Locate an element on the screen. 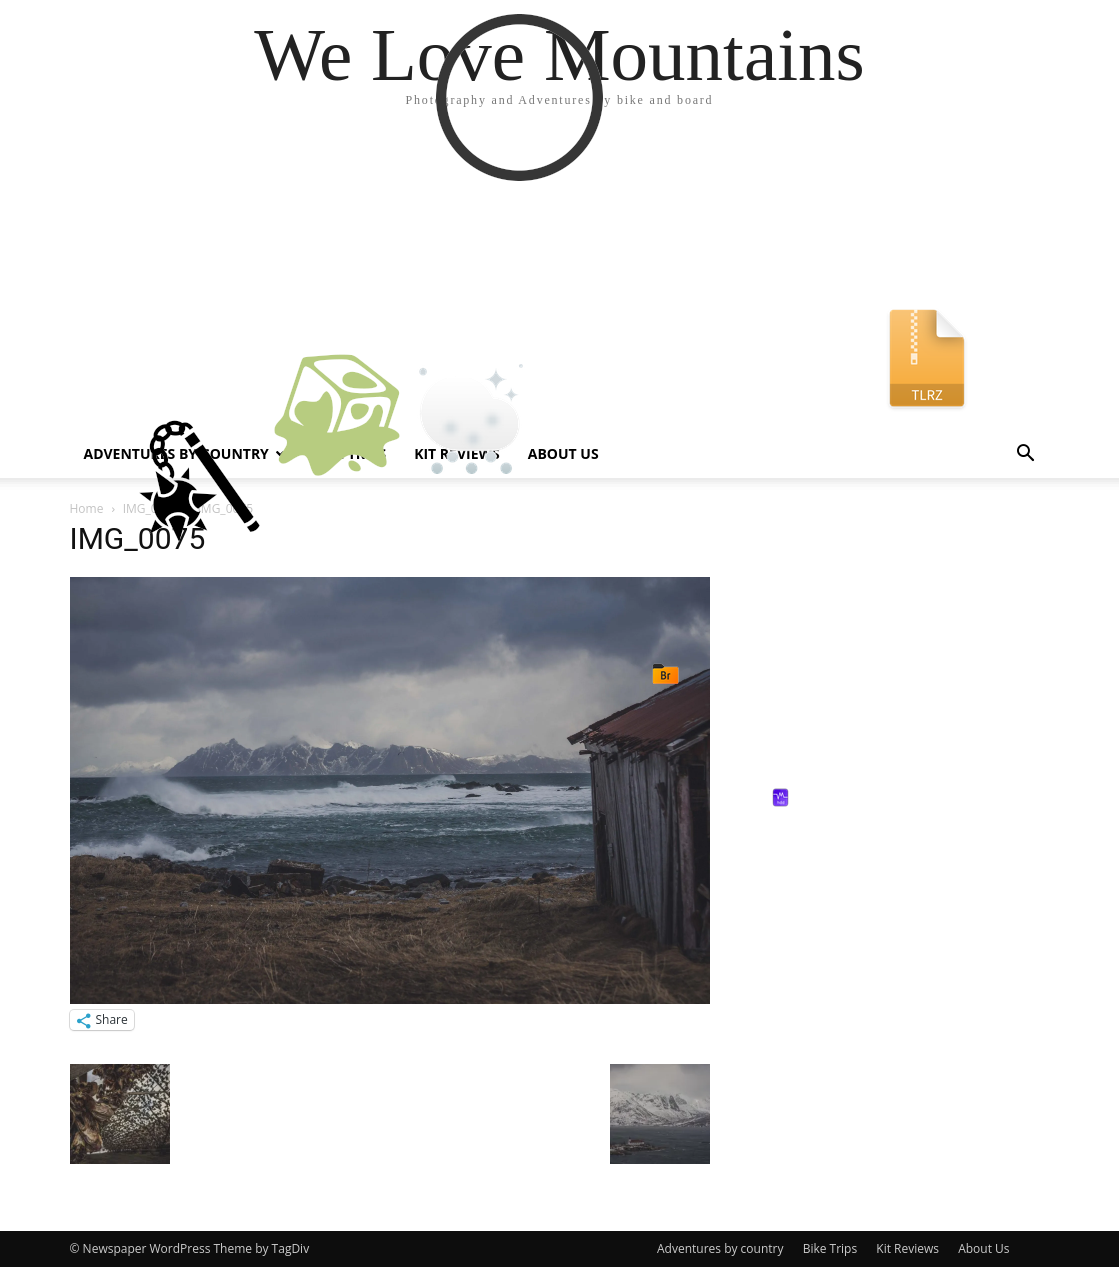 This screenshot has height=1267, width=1119. select flail weapon in game inventory is located at coordinates (199, 481).